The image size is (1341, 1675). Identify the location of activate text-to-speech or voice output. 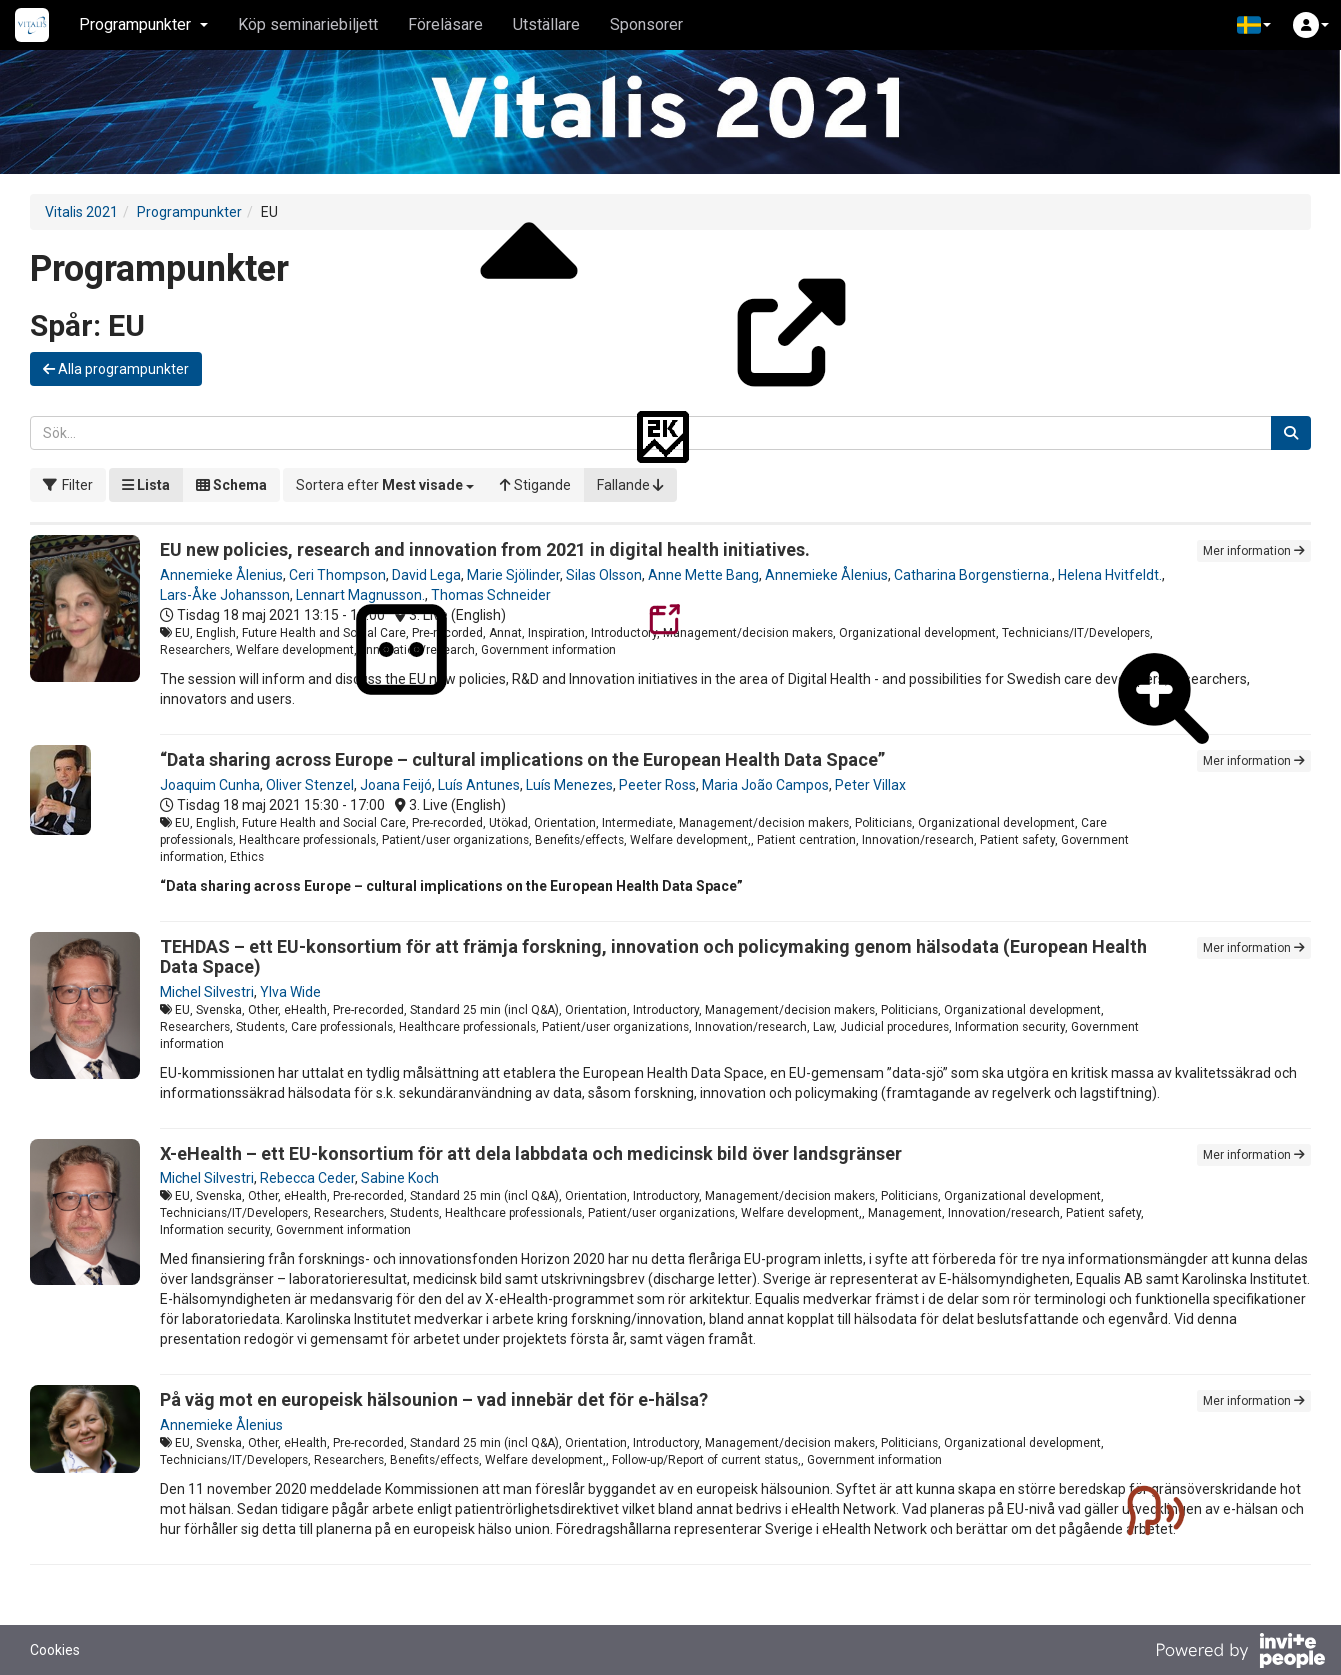
(1156, 1512).